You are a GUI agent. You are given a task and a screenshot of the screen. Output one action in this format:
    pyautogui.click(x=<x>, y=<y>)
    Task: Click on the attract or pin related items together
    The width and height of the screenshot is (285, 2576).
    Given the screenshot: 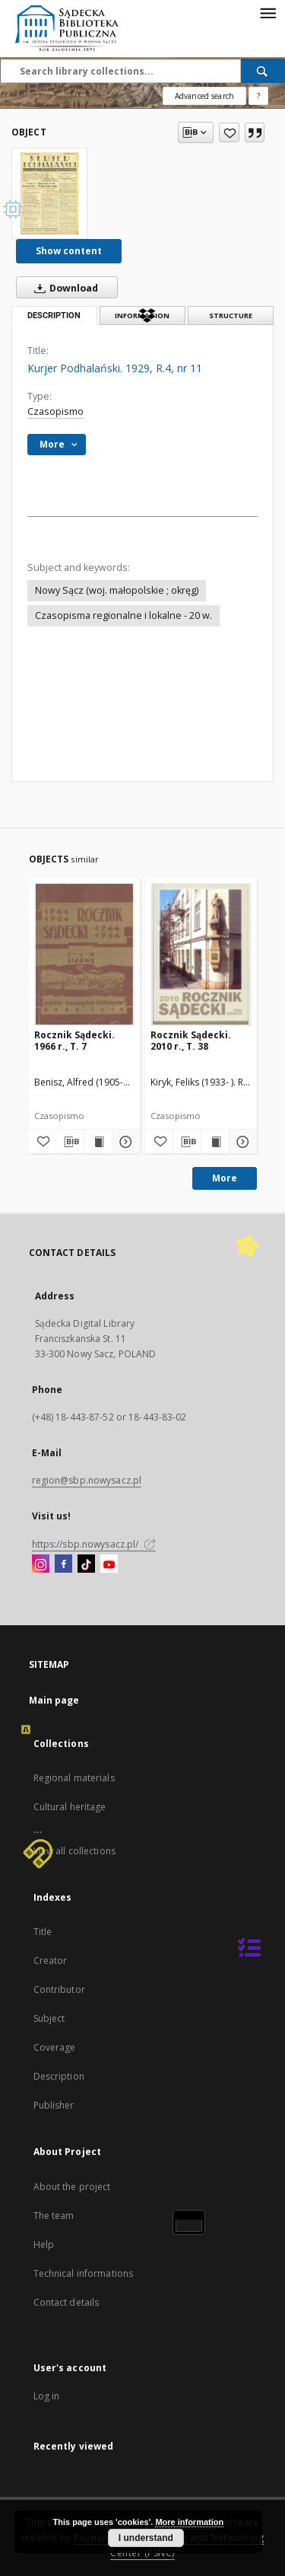 What is the action you would take?
    pyautogui.click(x=38, y=1853)
    